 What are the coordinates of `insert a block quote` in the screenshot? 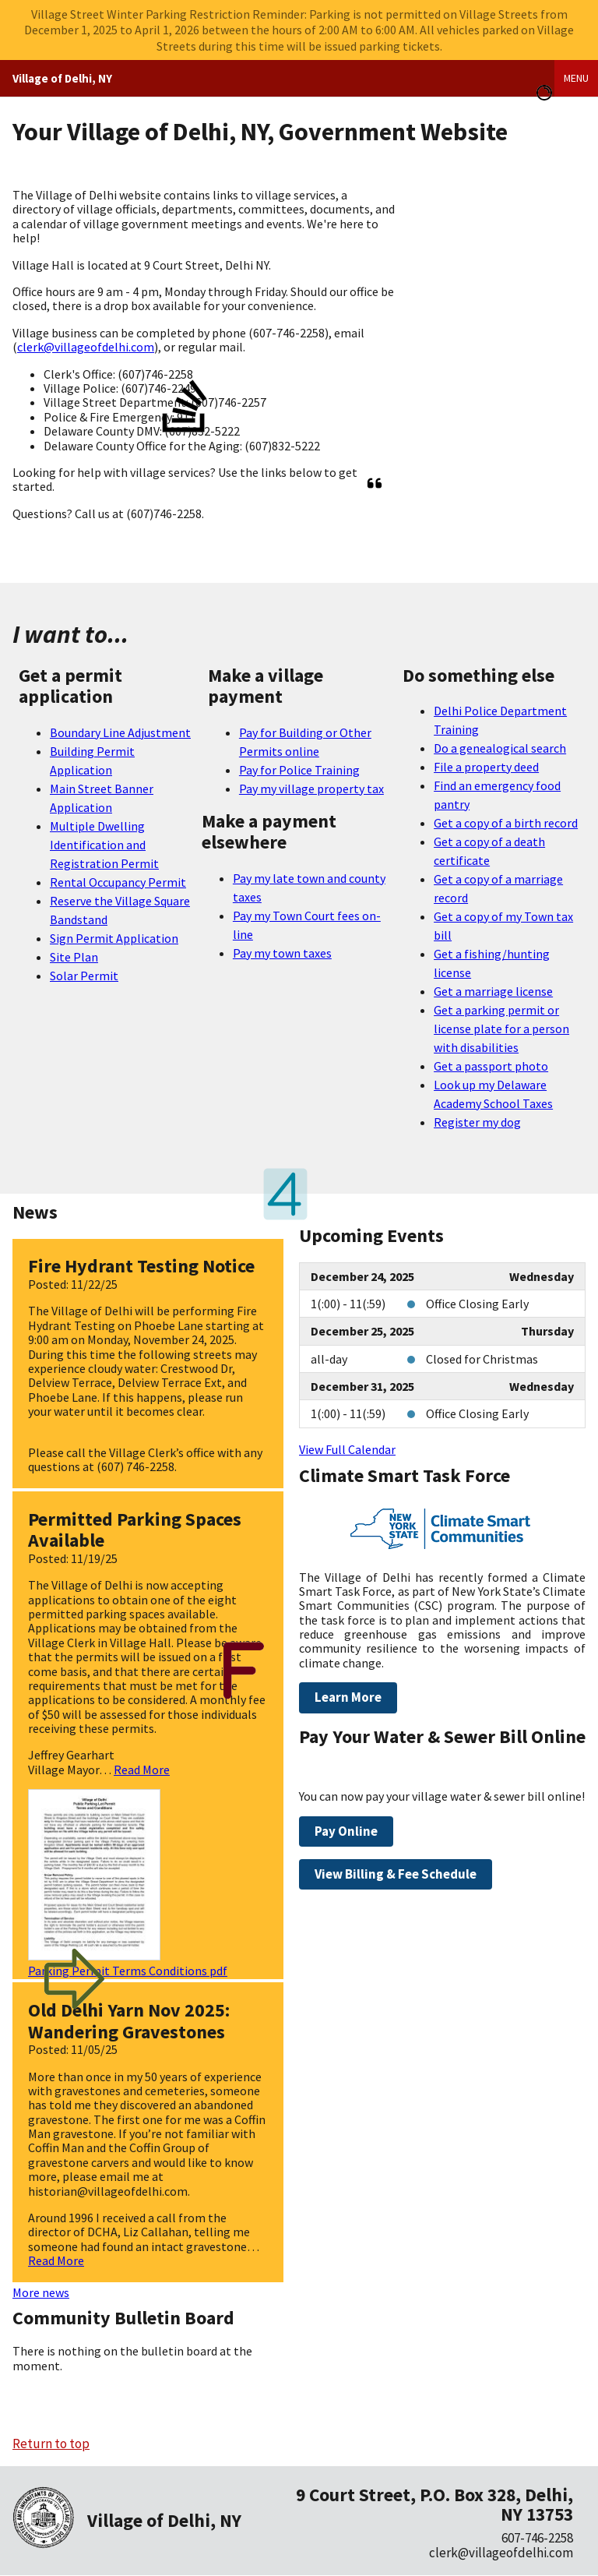 It's located at (375, 483).